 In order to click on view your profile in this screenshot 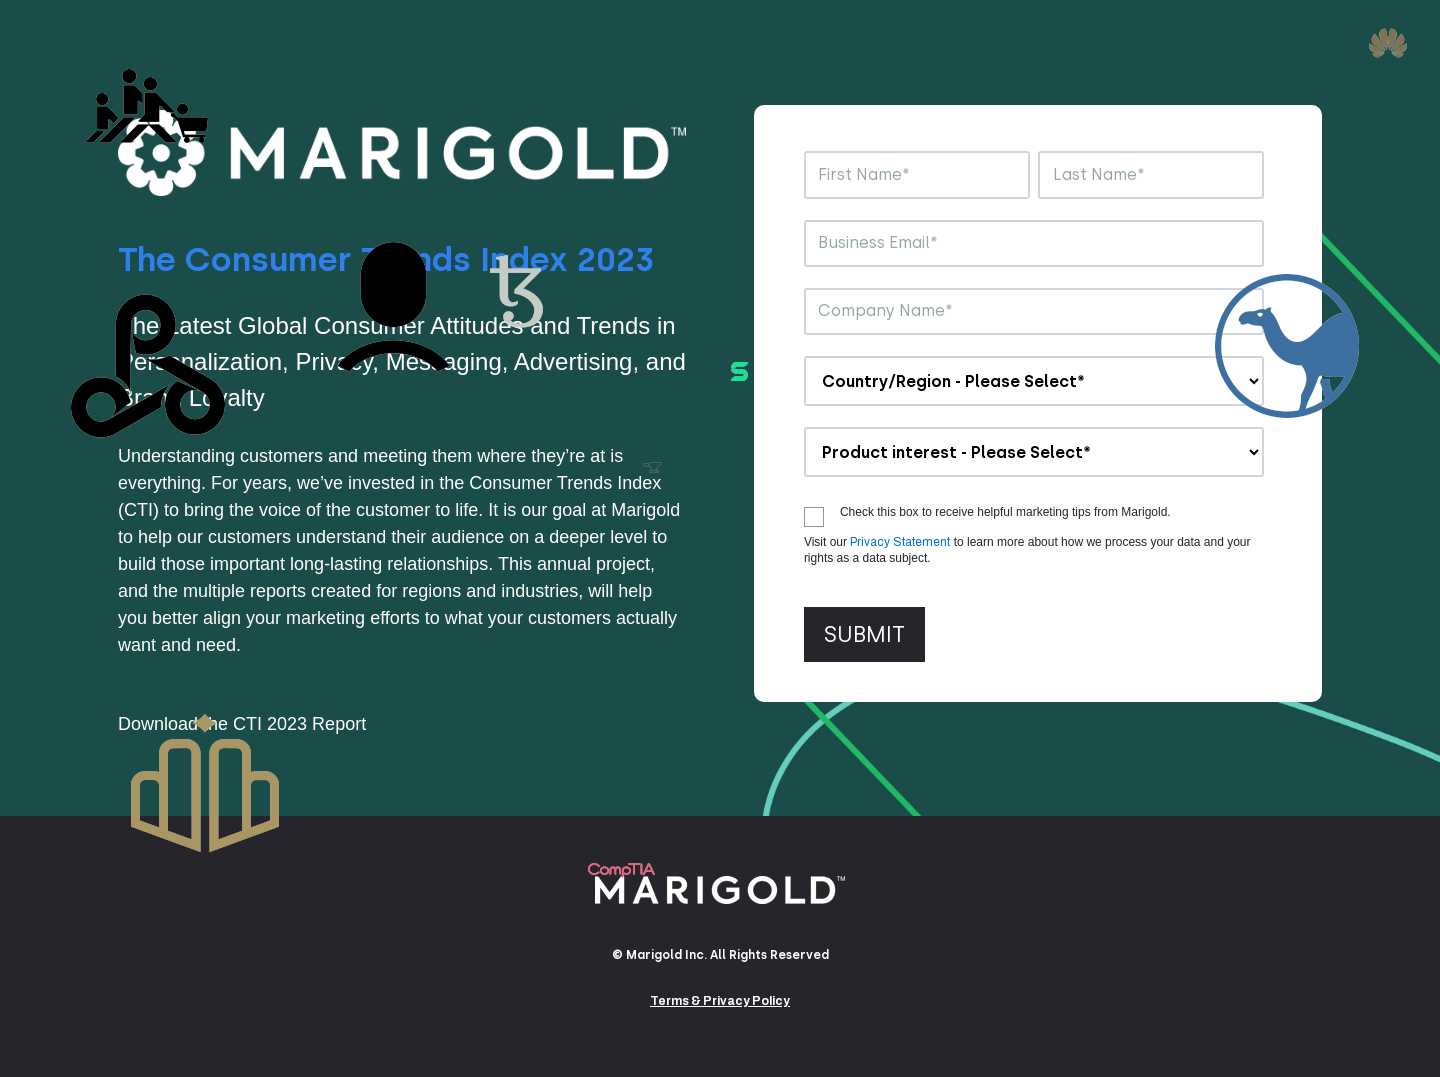, I will do `click(393, 307)`.